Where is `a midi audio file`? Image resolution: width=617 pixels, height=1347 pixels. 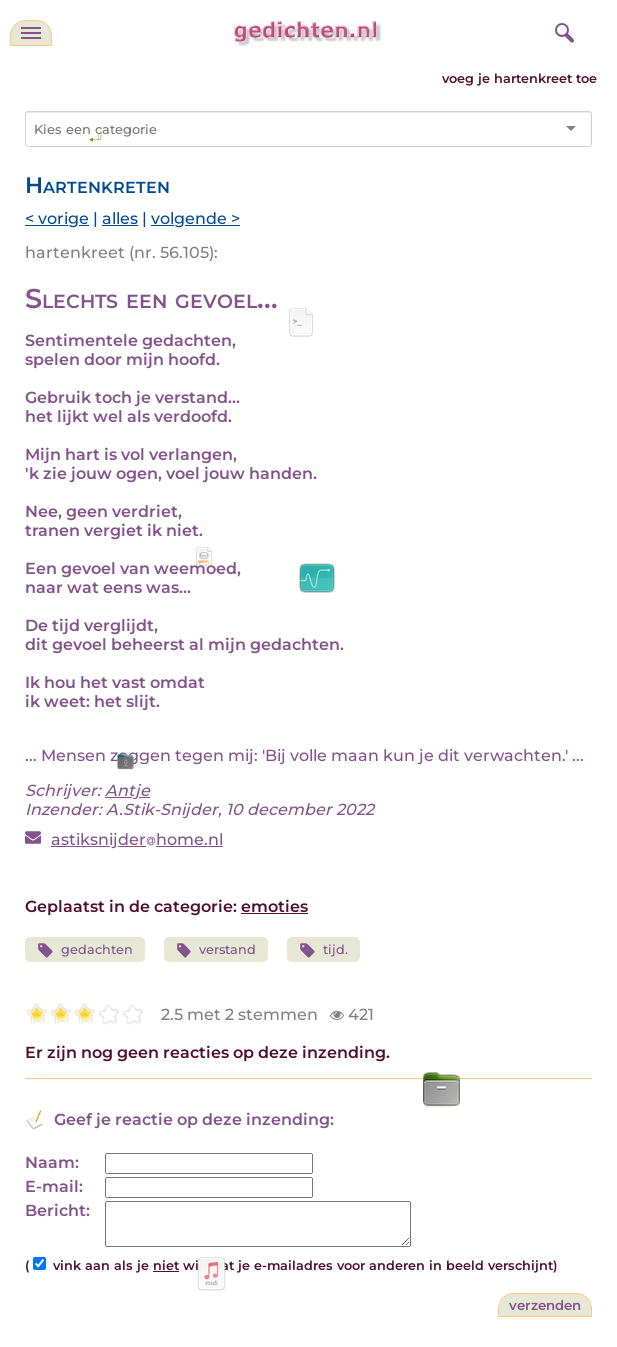
a midi audio file is located at coordinates (211, 1273).